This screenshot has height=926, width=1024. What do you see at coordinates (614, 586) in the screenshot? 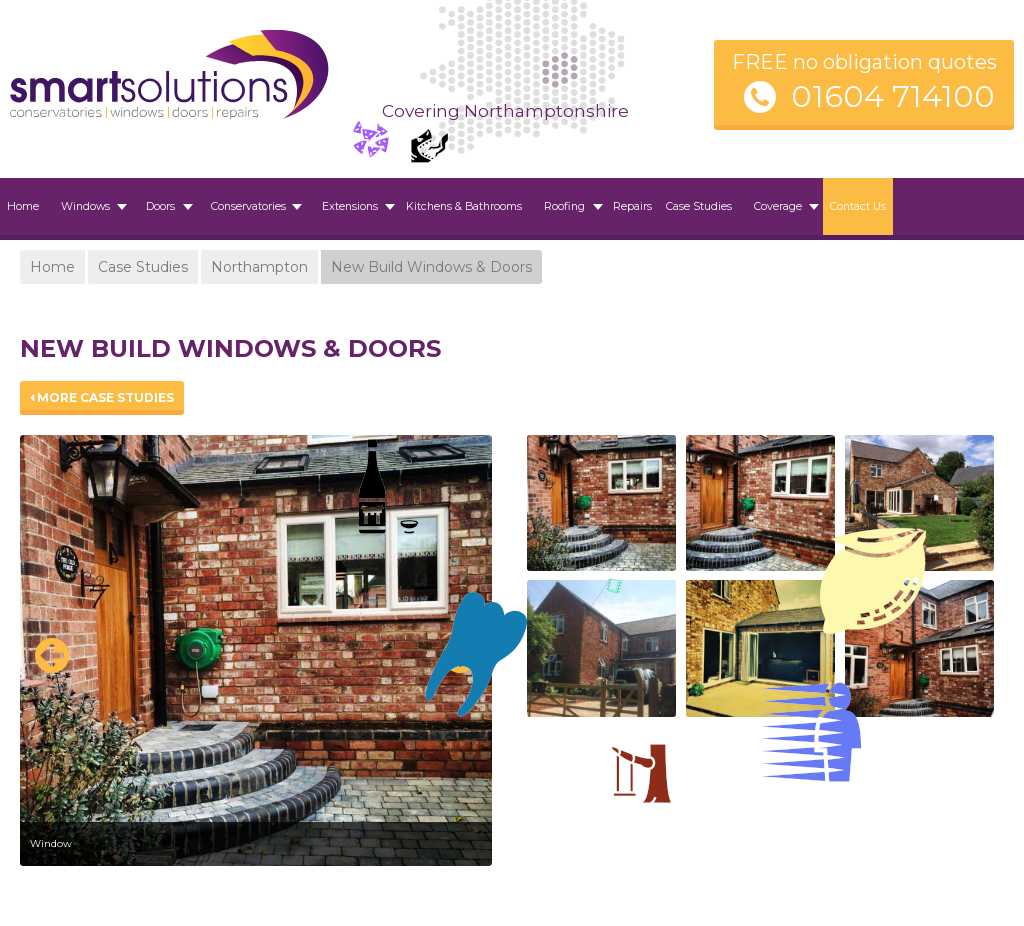
I see `view hardware or processor information` at bounding box center [614, 586].